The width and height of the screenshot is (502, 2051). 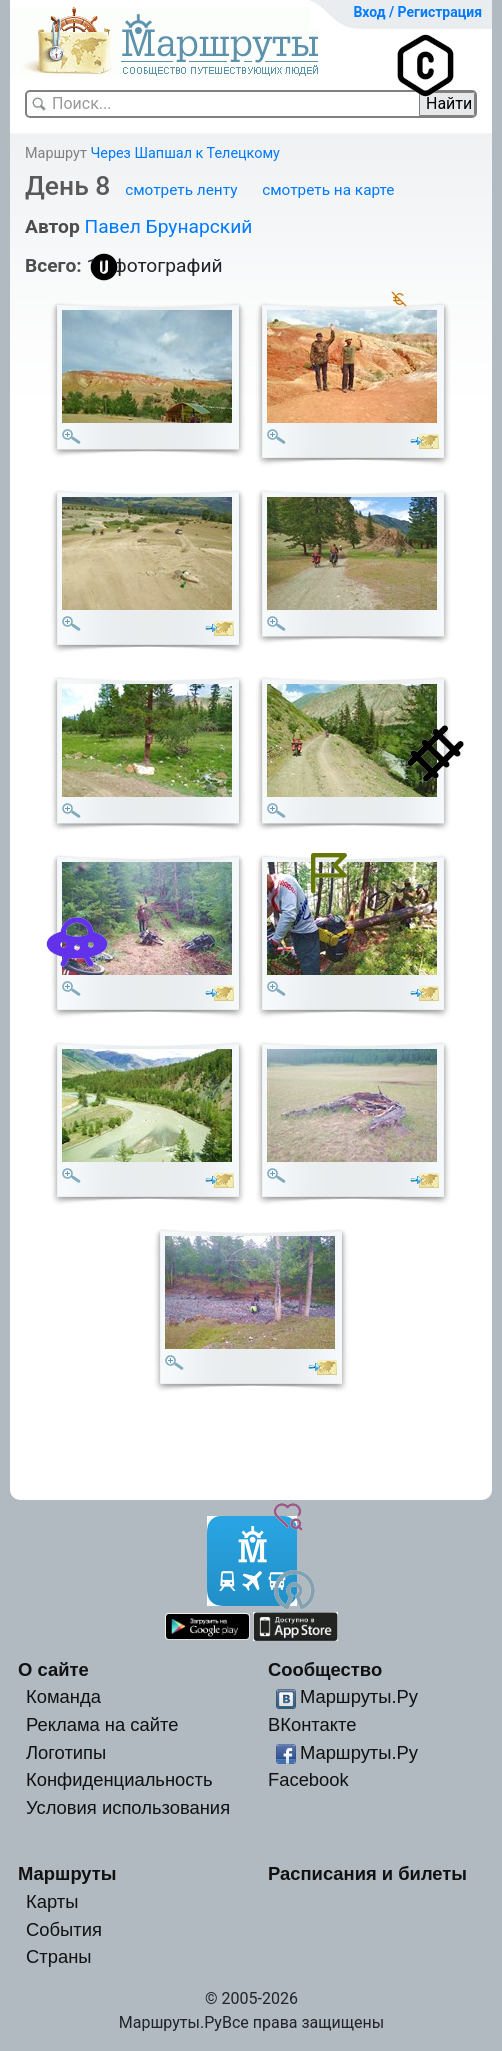 What do you see at coordinates (425, 65) in the screenshot?
I see `indicates copyright status or protected content` at bounding box center [425, 65].